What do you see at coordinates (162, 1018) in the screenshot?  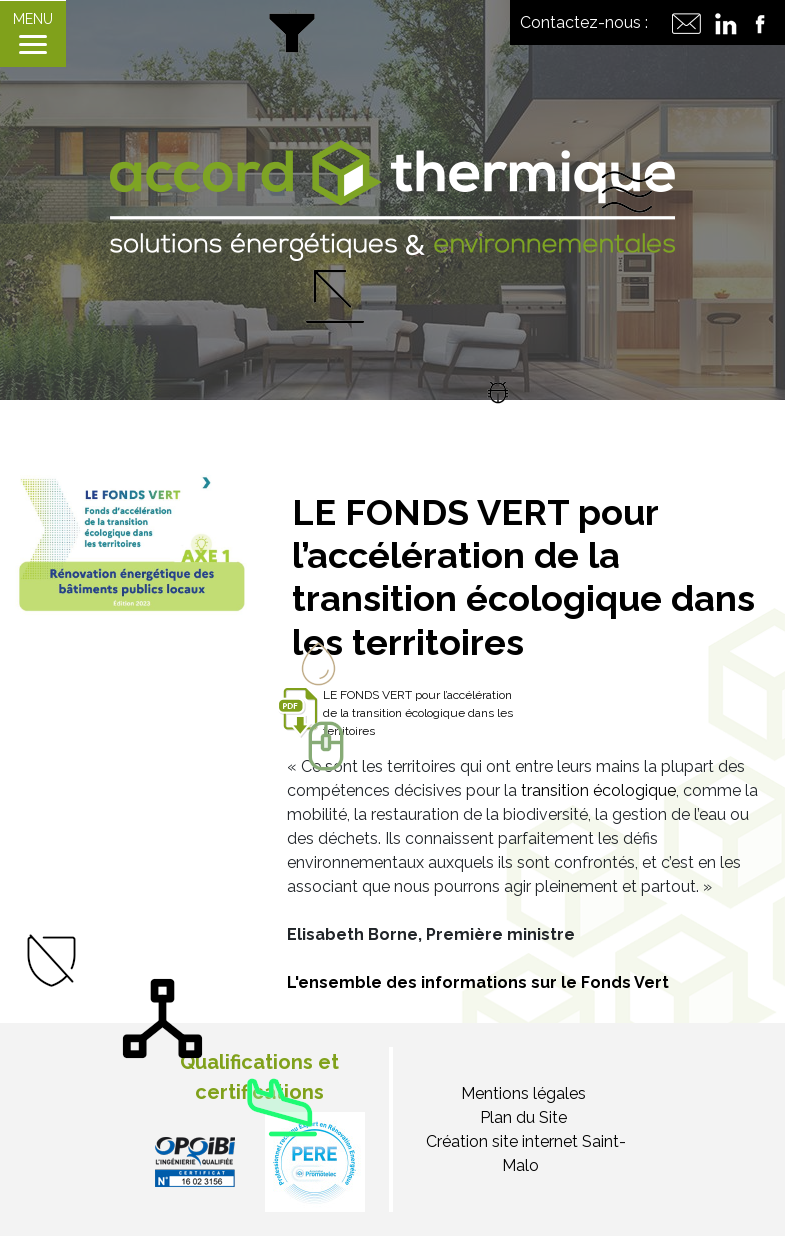 I see `view organizational hierarchy or structure` at bounding box center [162, 1018].